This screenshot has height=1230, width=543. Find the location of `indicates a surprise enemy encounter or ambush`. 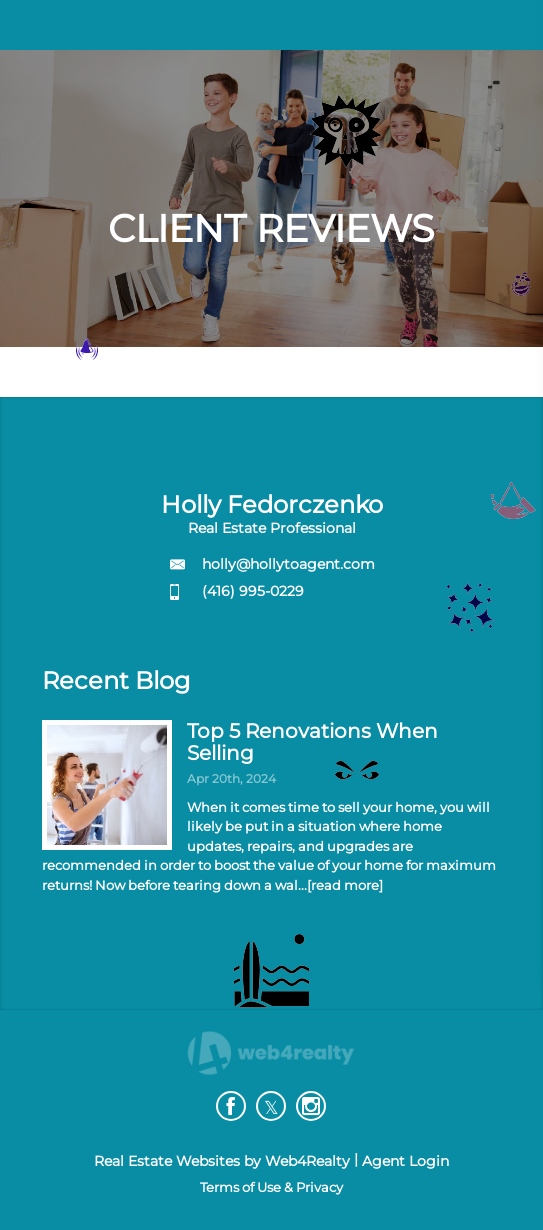

indicates a surprise enemy encounter or ambush is located at coordinates (346, 131).